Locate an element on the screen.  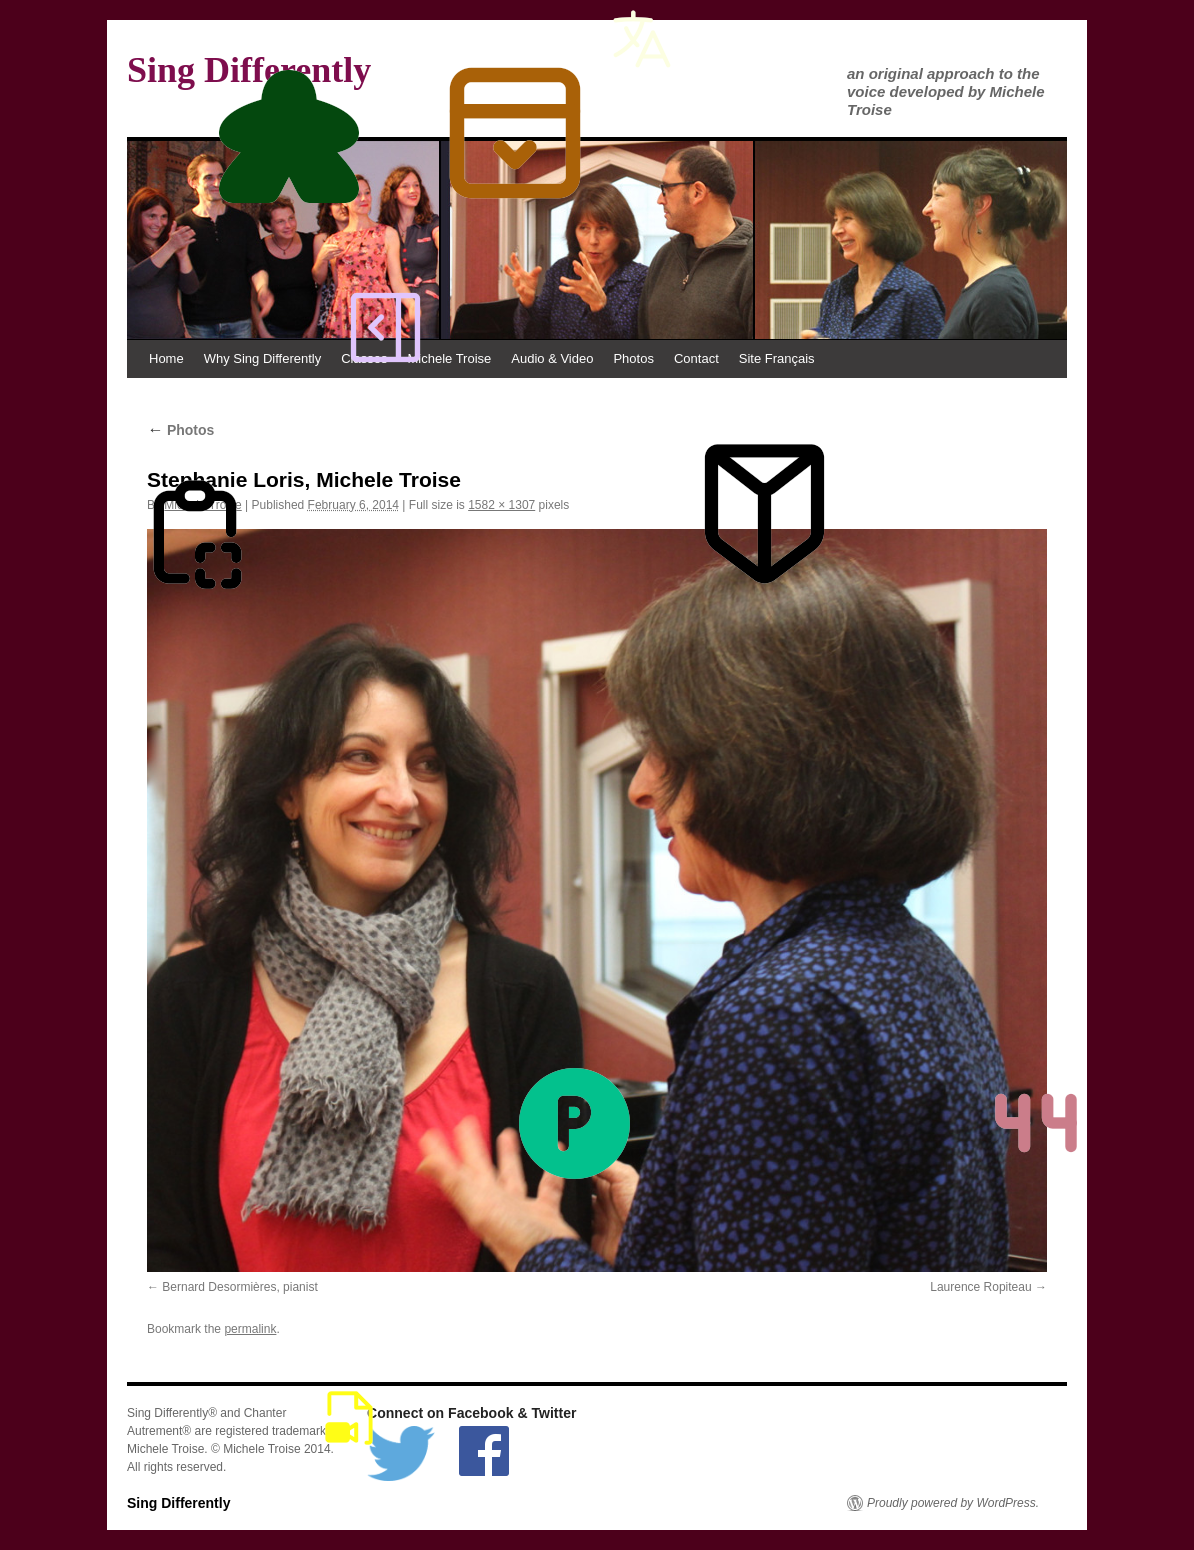
access light refraction or color spectrum tools is located at coordinates (764, 510).